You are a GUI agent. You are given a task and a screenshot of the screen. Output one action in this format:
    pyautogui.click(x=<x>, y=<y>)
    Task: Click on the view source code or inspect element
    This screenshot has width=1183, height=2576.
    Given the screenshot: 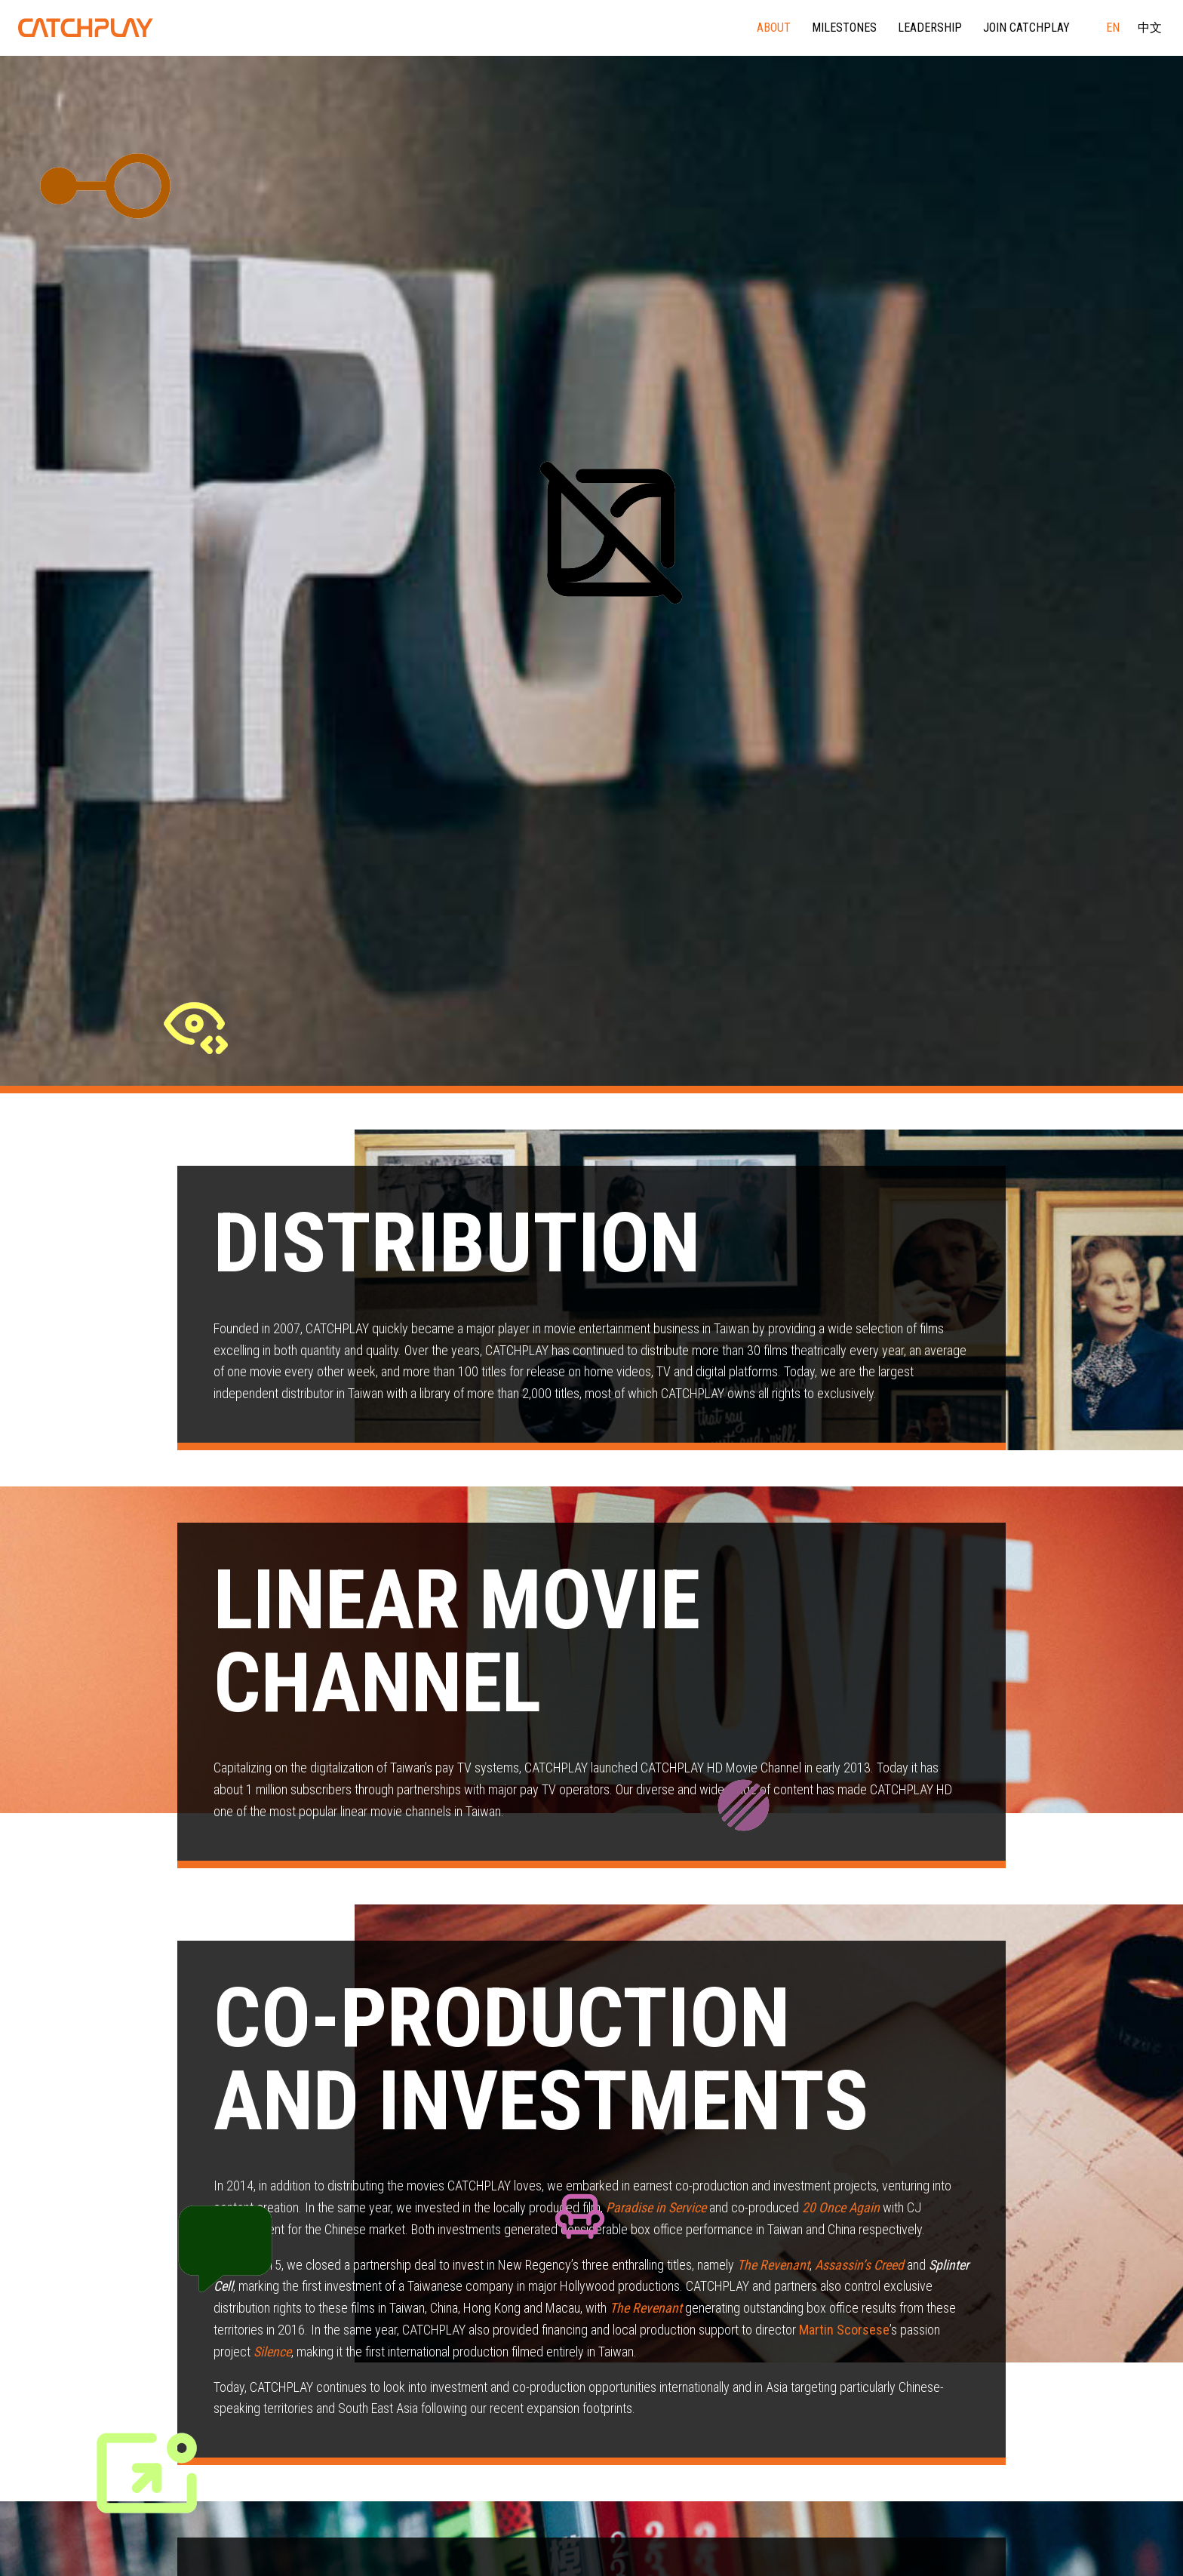 What is the action you would take?
    pyautogui.click(x=194, y=1023)
    